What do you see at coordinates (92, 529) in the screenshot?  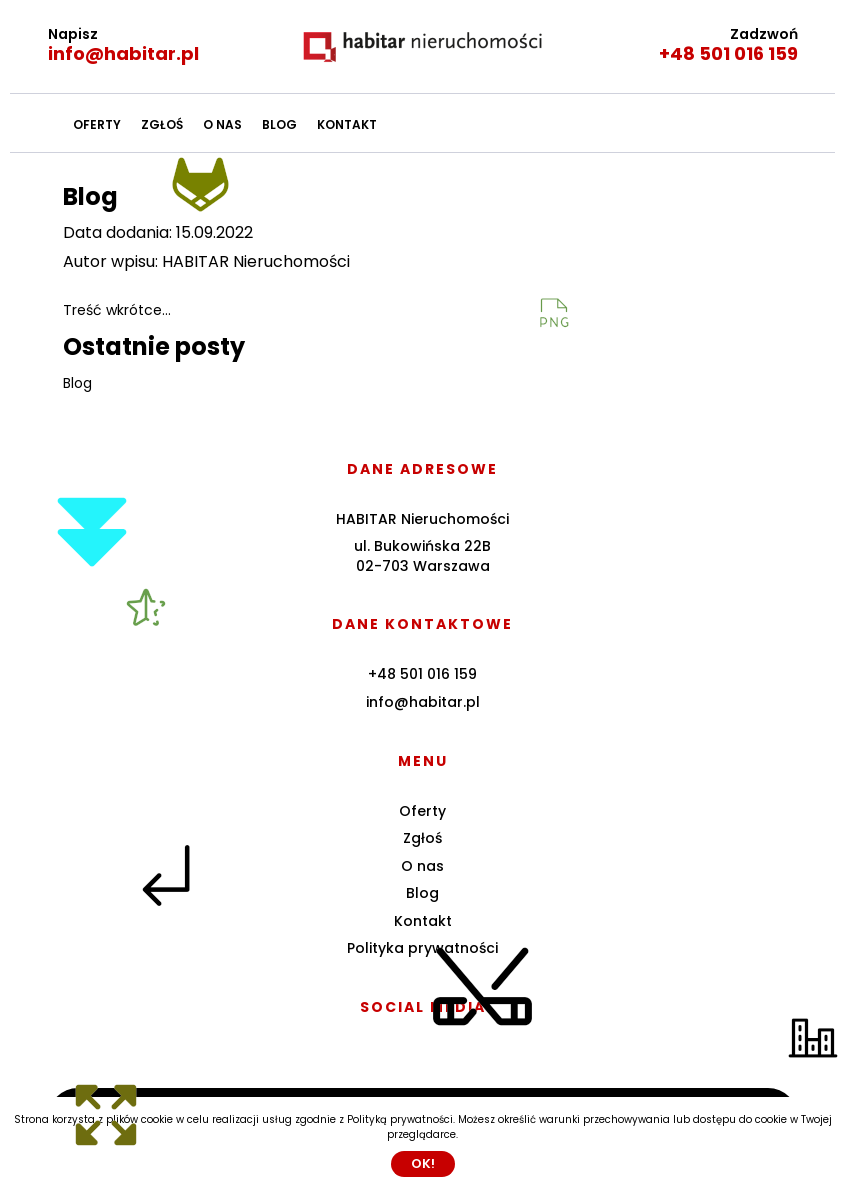 I see `expand all sections or content` at bounding box center [92, 529].